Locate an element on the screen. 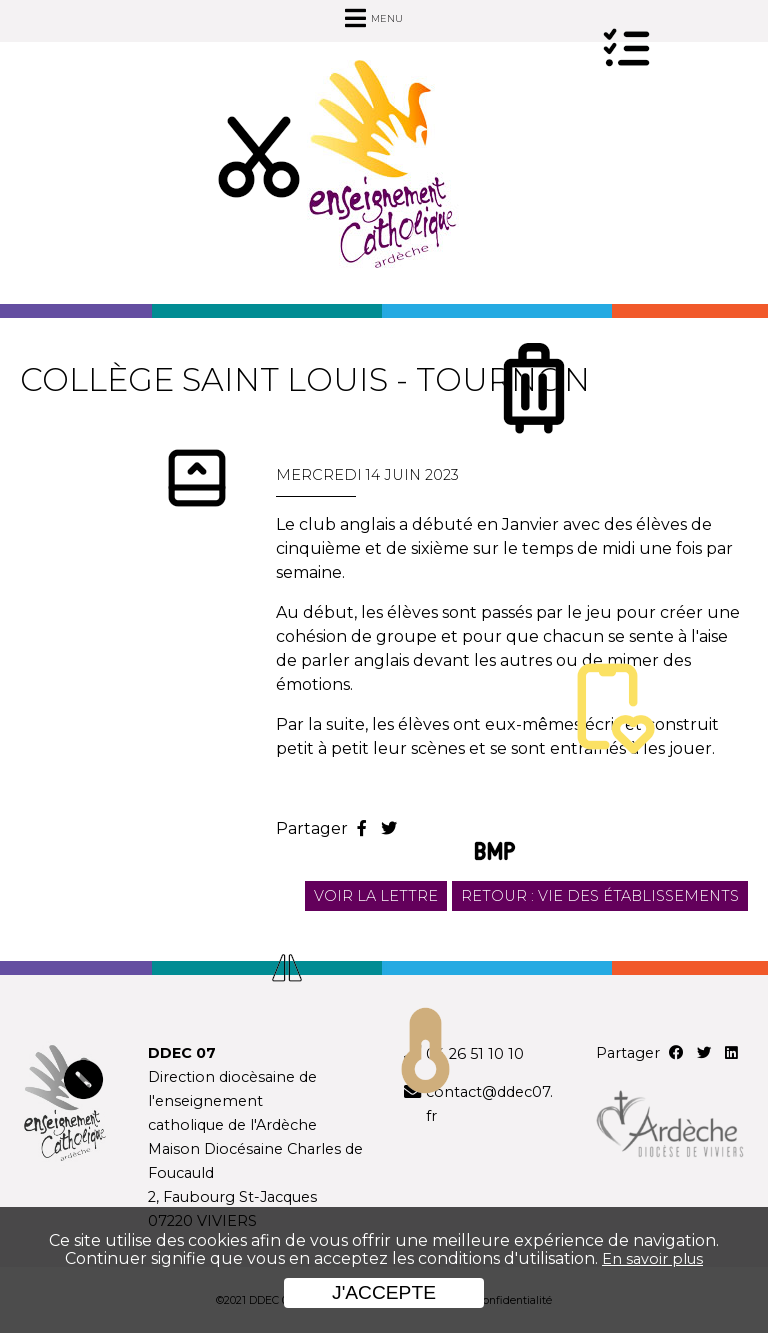 Image resolution: width=768 pixels, height=1333 pixels. indicates moderate temperature level is located at coordinates (425, 1050).